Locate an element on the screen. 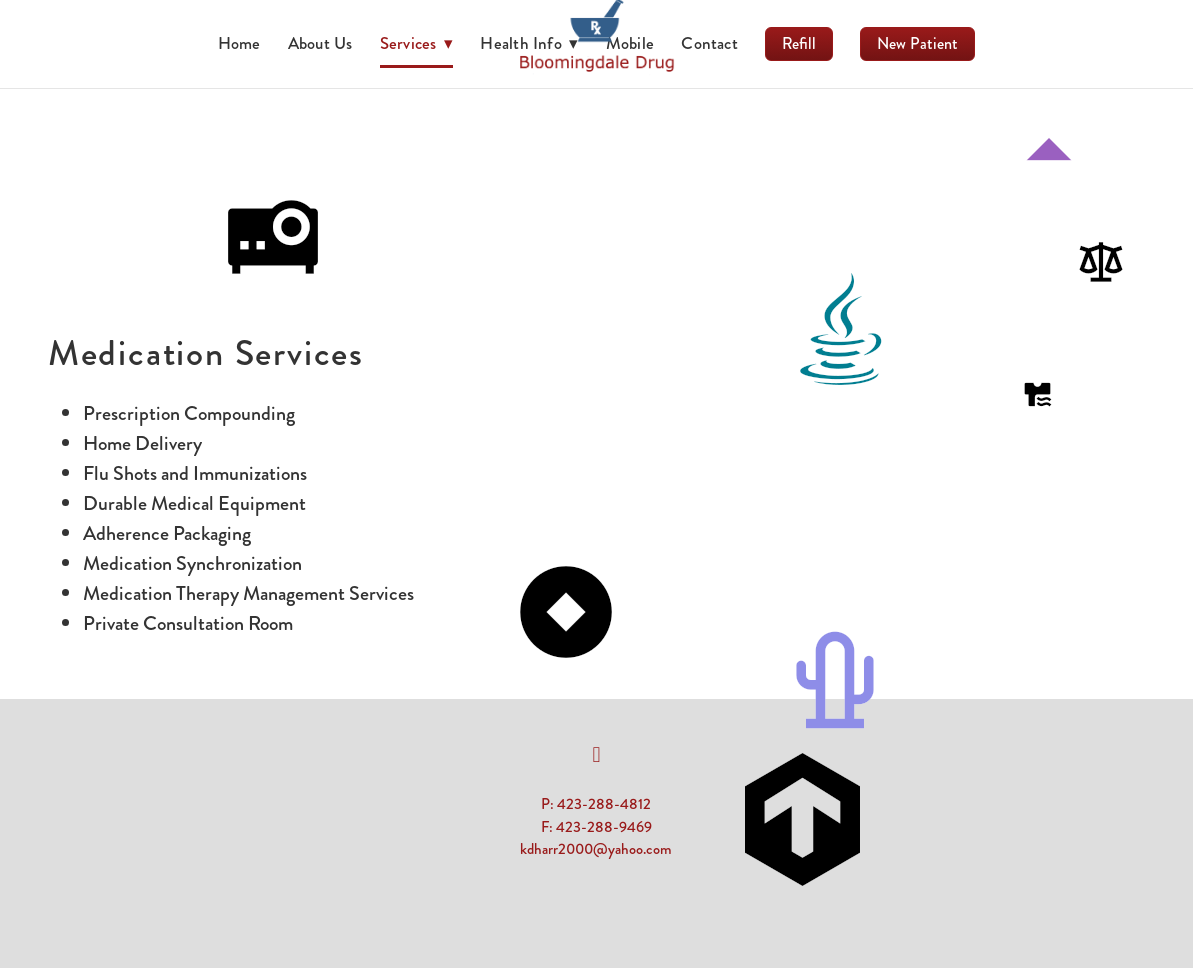 This screenshot has height=968, width=1193. indicates desert or arid climate theme is located at coordinates (835, 680).